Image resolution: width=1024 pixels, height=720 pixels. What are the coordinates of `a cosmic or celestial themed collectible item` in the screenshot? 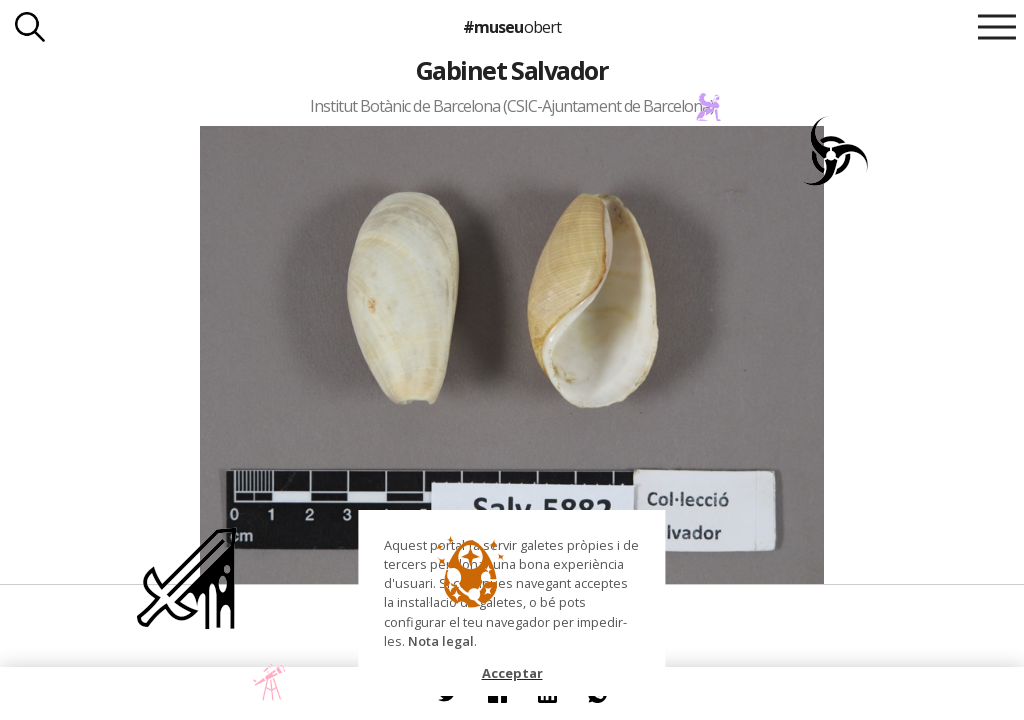 It's located at (470, 571).